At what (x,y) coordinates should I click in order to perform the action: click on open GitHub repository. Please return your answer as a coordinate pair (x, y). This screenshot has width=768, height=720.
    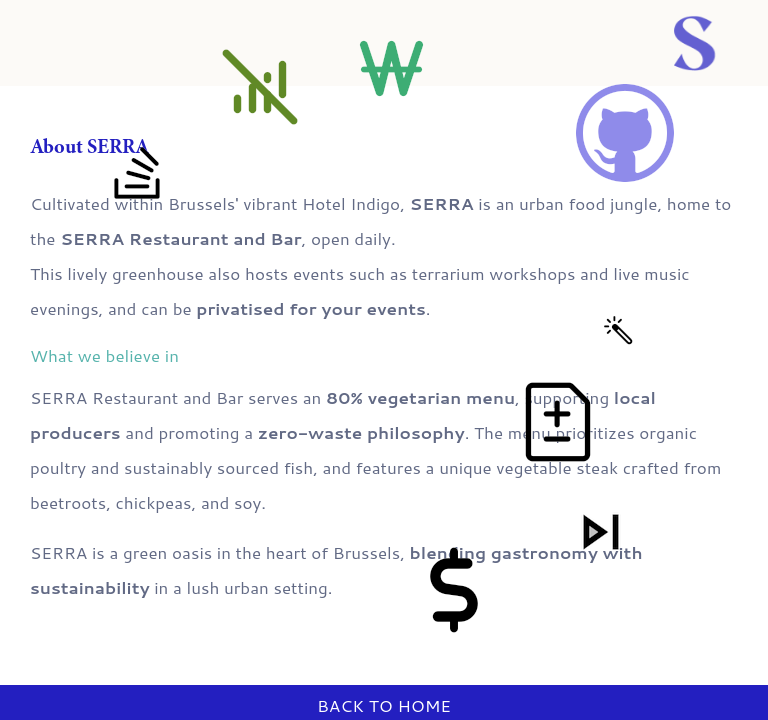
    Looking at the image, I should click on (625, 133).